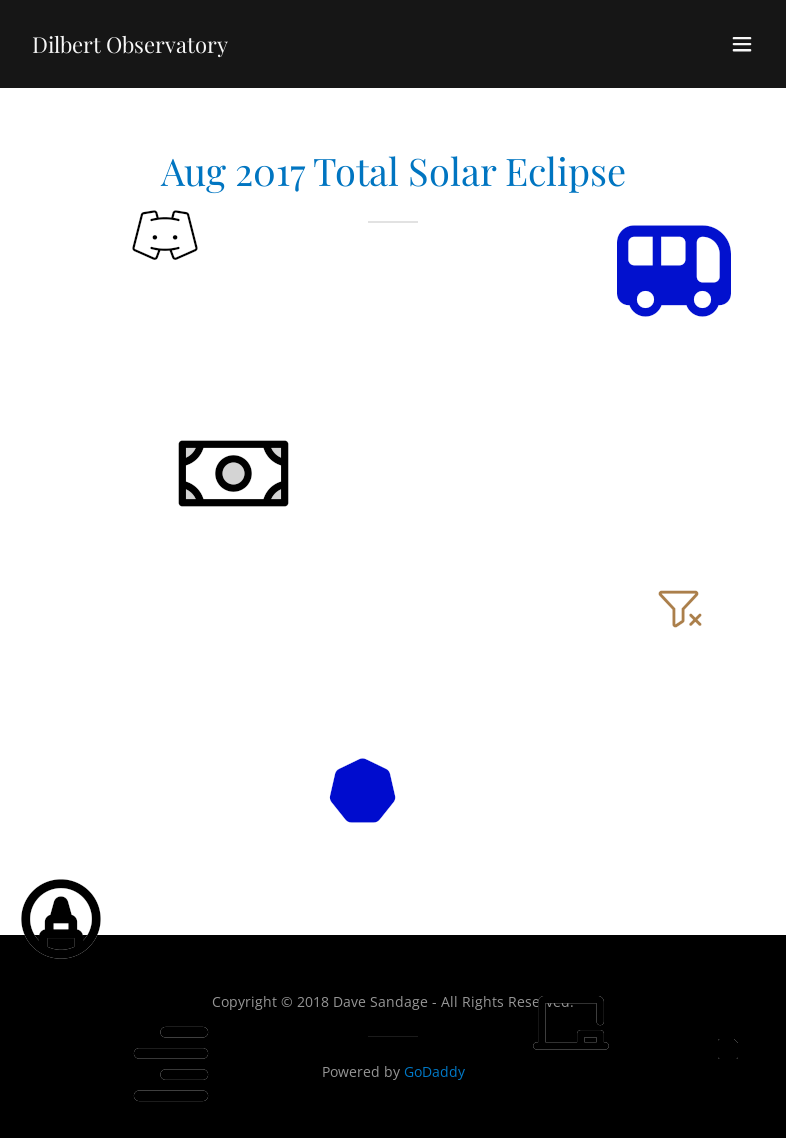 Image resolution: width=786 pixels, height=1138 pixels. Describe the element at coordinates (678, 607) in the screenshot. I see `clear all active filters` at that location.